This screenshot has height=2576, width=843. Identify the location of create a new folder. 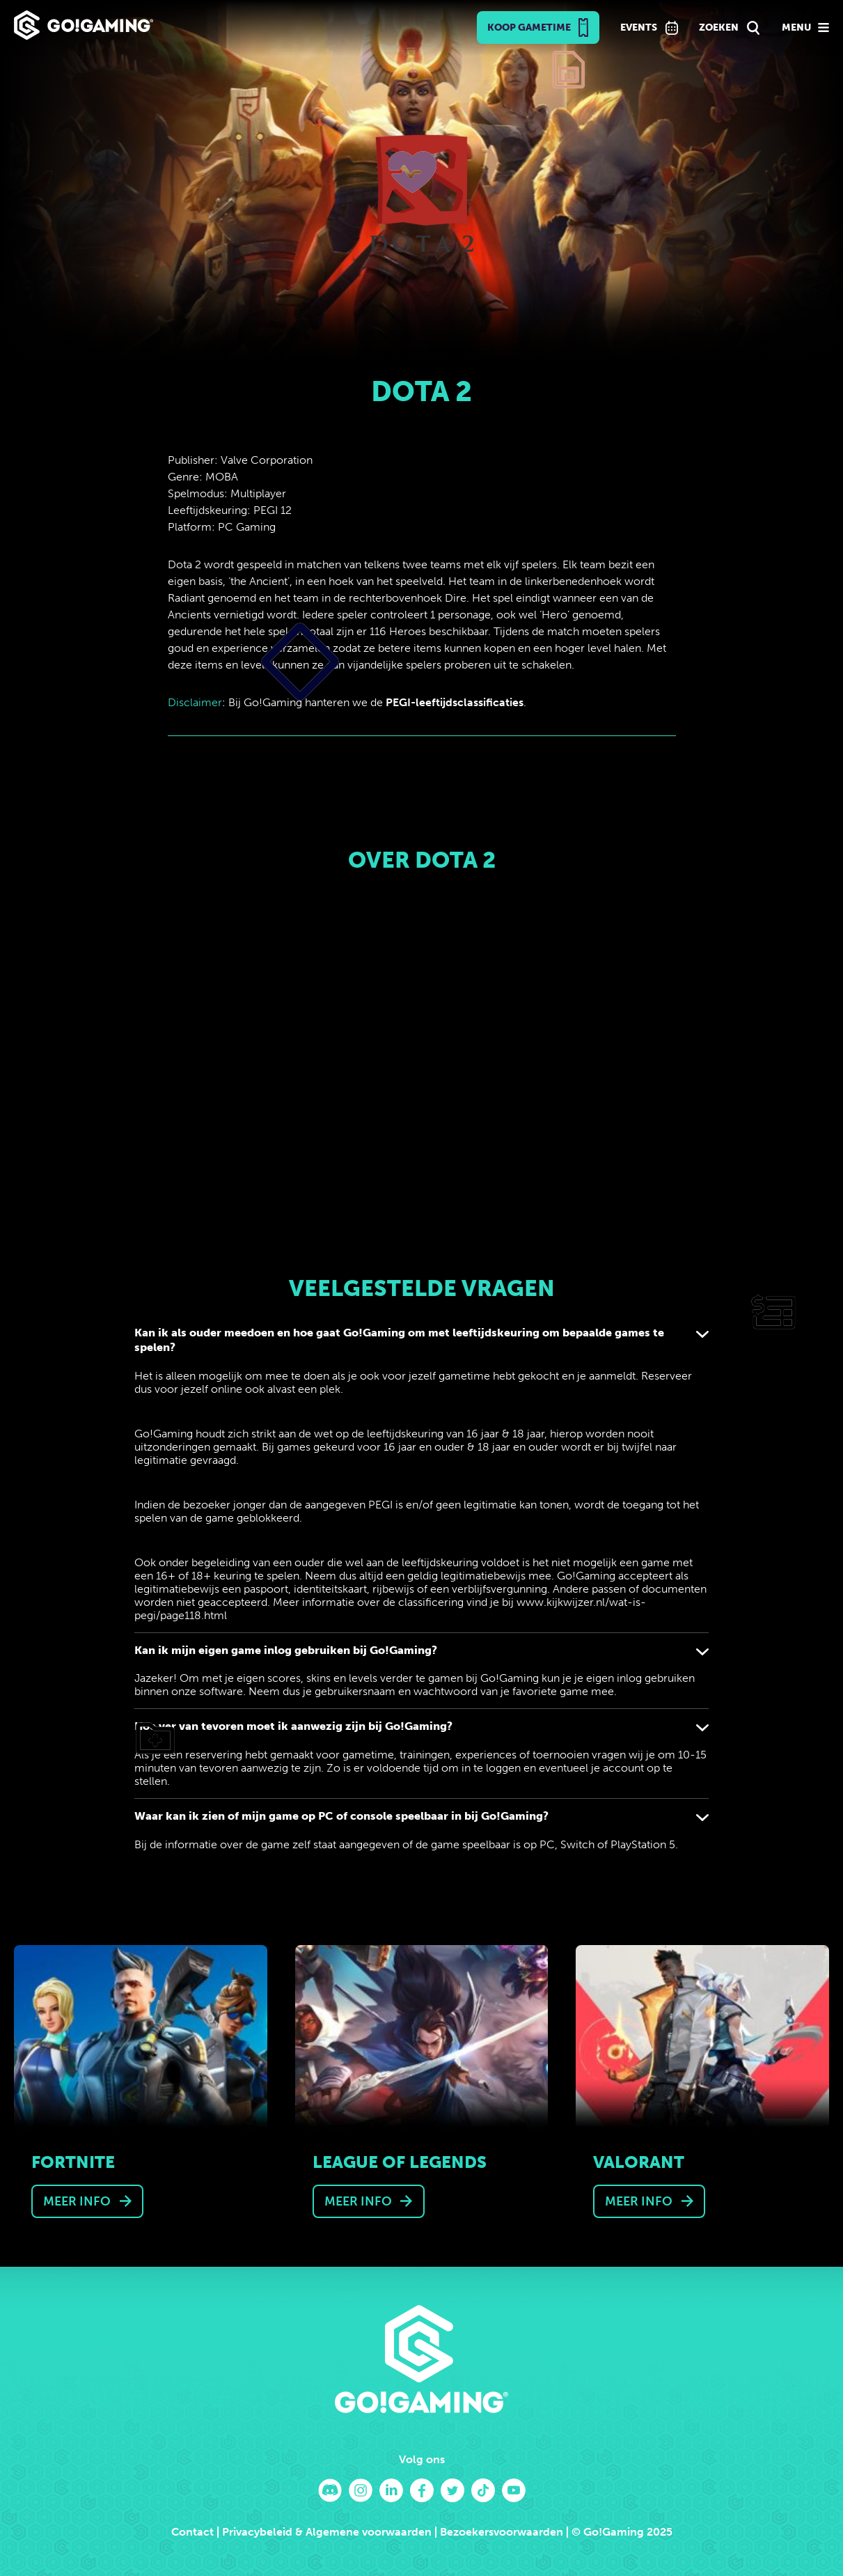
(155, 1738).